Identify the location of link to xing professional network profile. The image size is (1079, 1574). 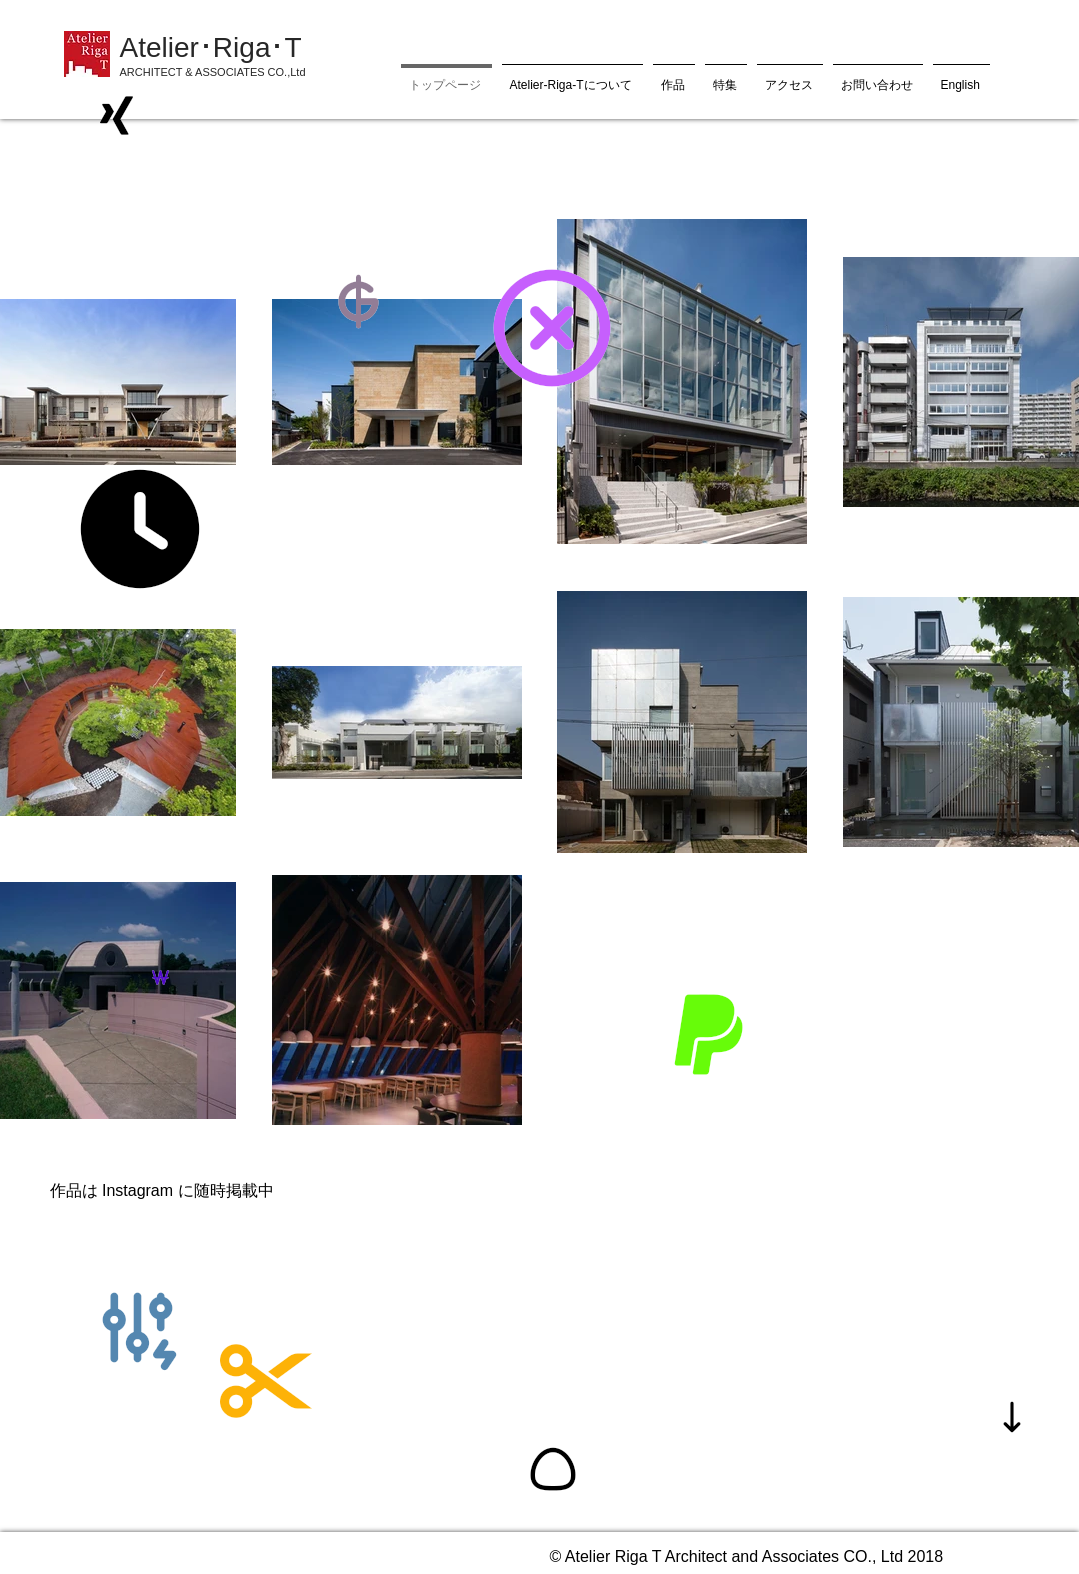
(116, 115).